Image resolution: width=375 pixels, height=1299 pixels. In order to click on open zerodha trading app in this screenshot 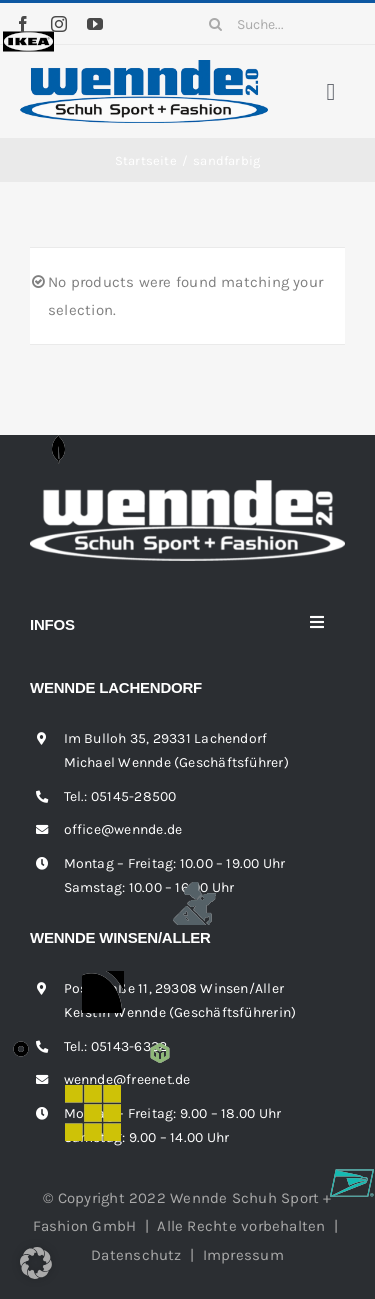, I will do `click(103, 992)`.